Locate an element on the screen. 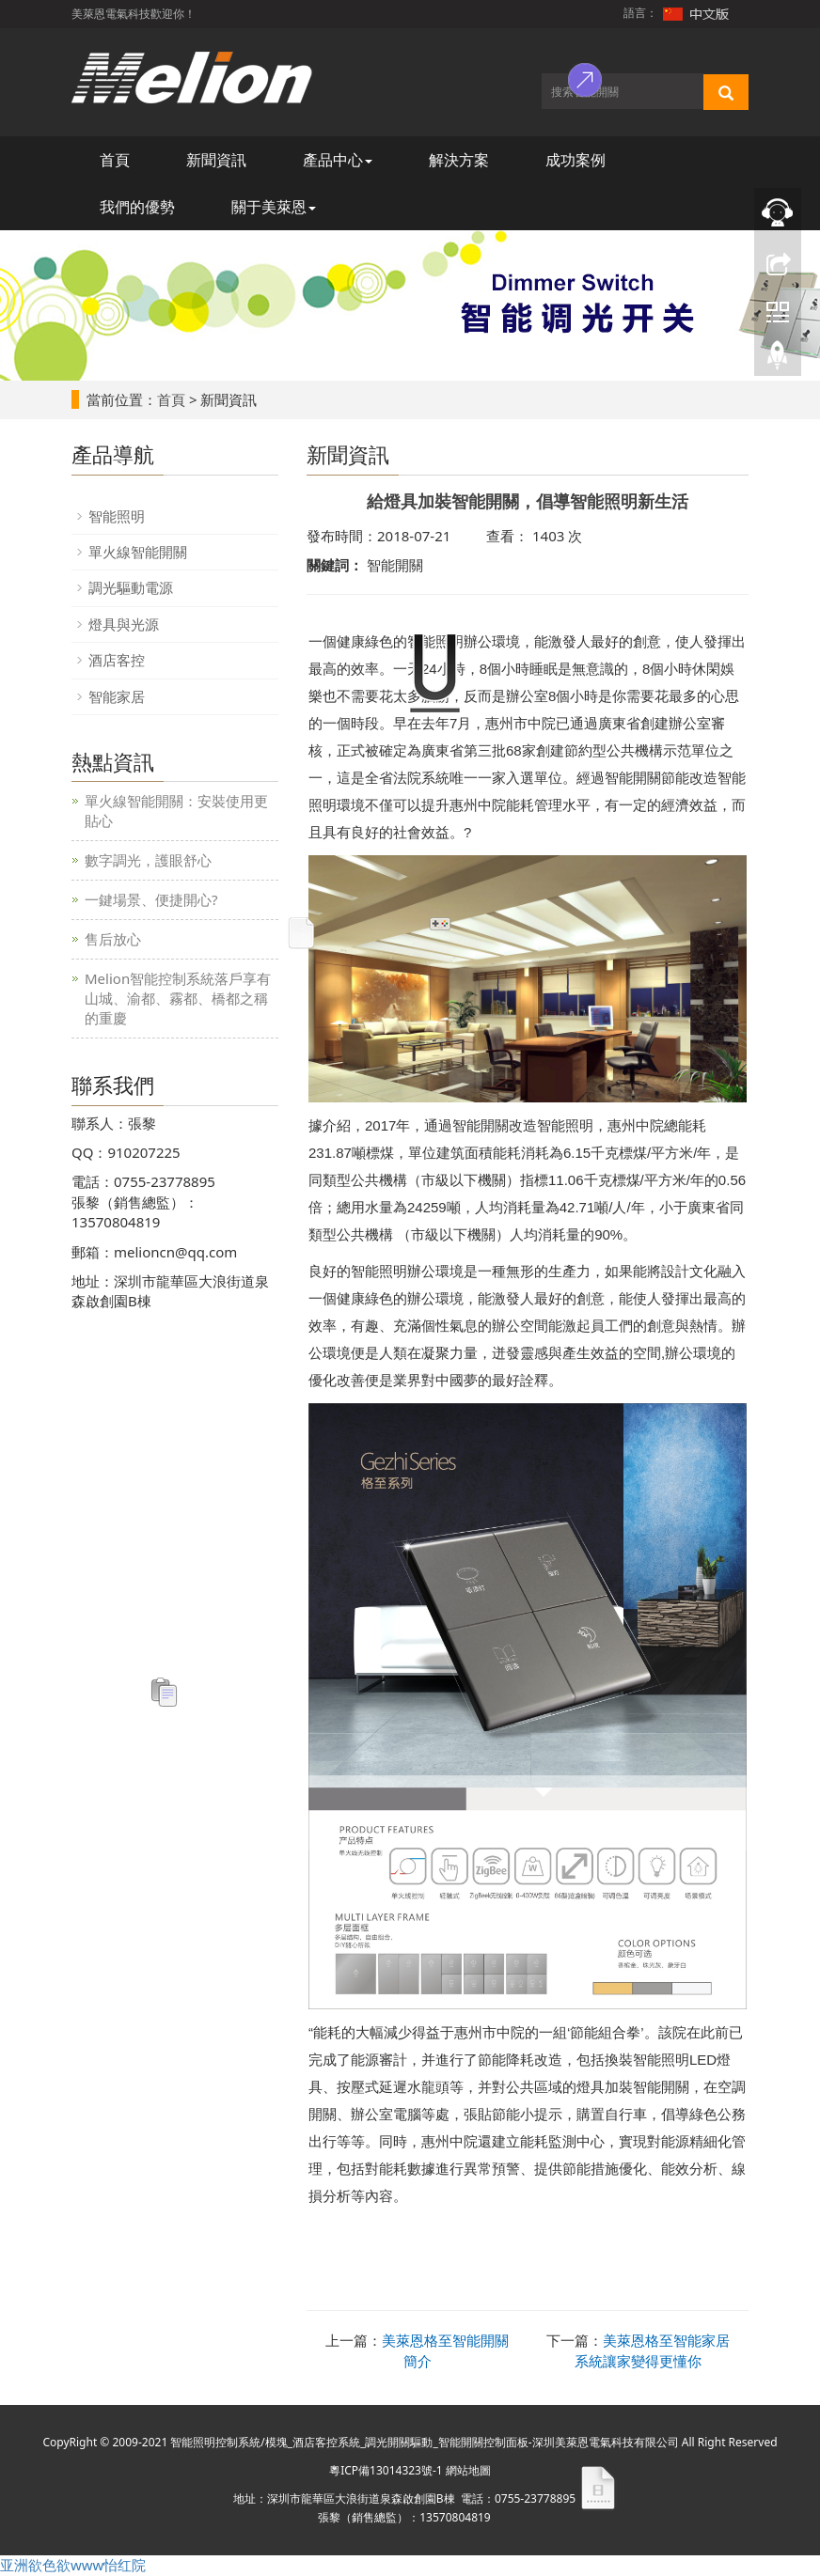  indicates a symbolic link or shortcut to another file is located at coordinates (585, 80).